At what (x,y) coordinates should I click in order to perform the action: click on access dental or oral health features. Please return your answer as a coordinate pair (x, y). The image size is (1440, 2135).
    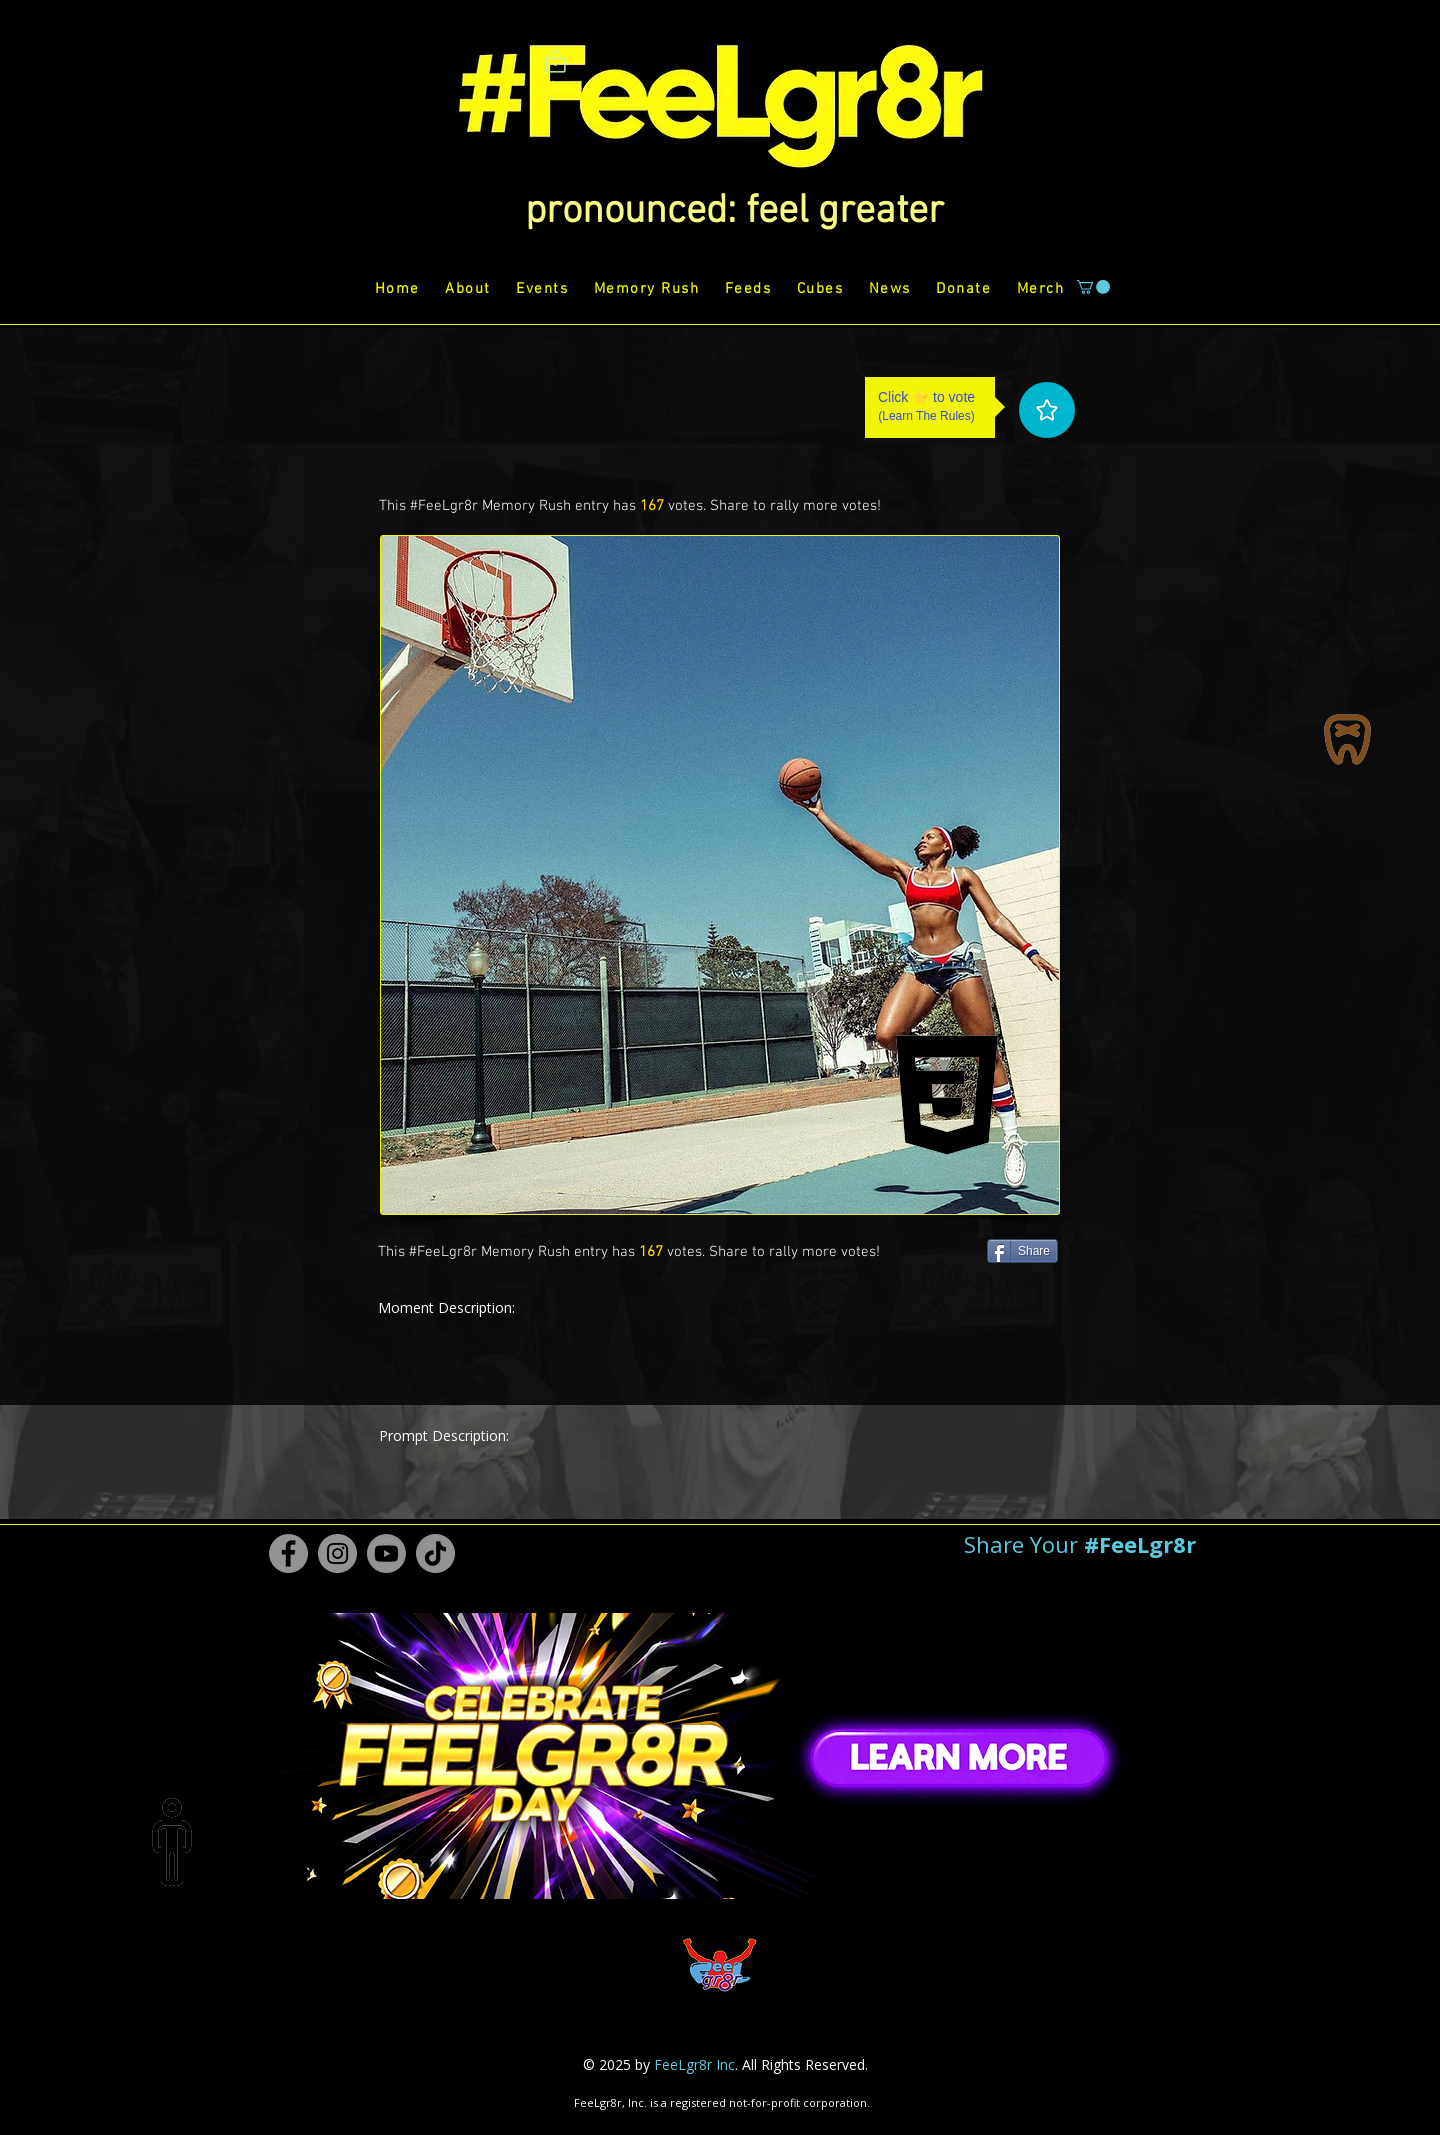
    Looking at the image, I should click on (1347, 739).